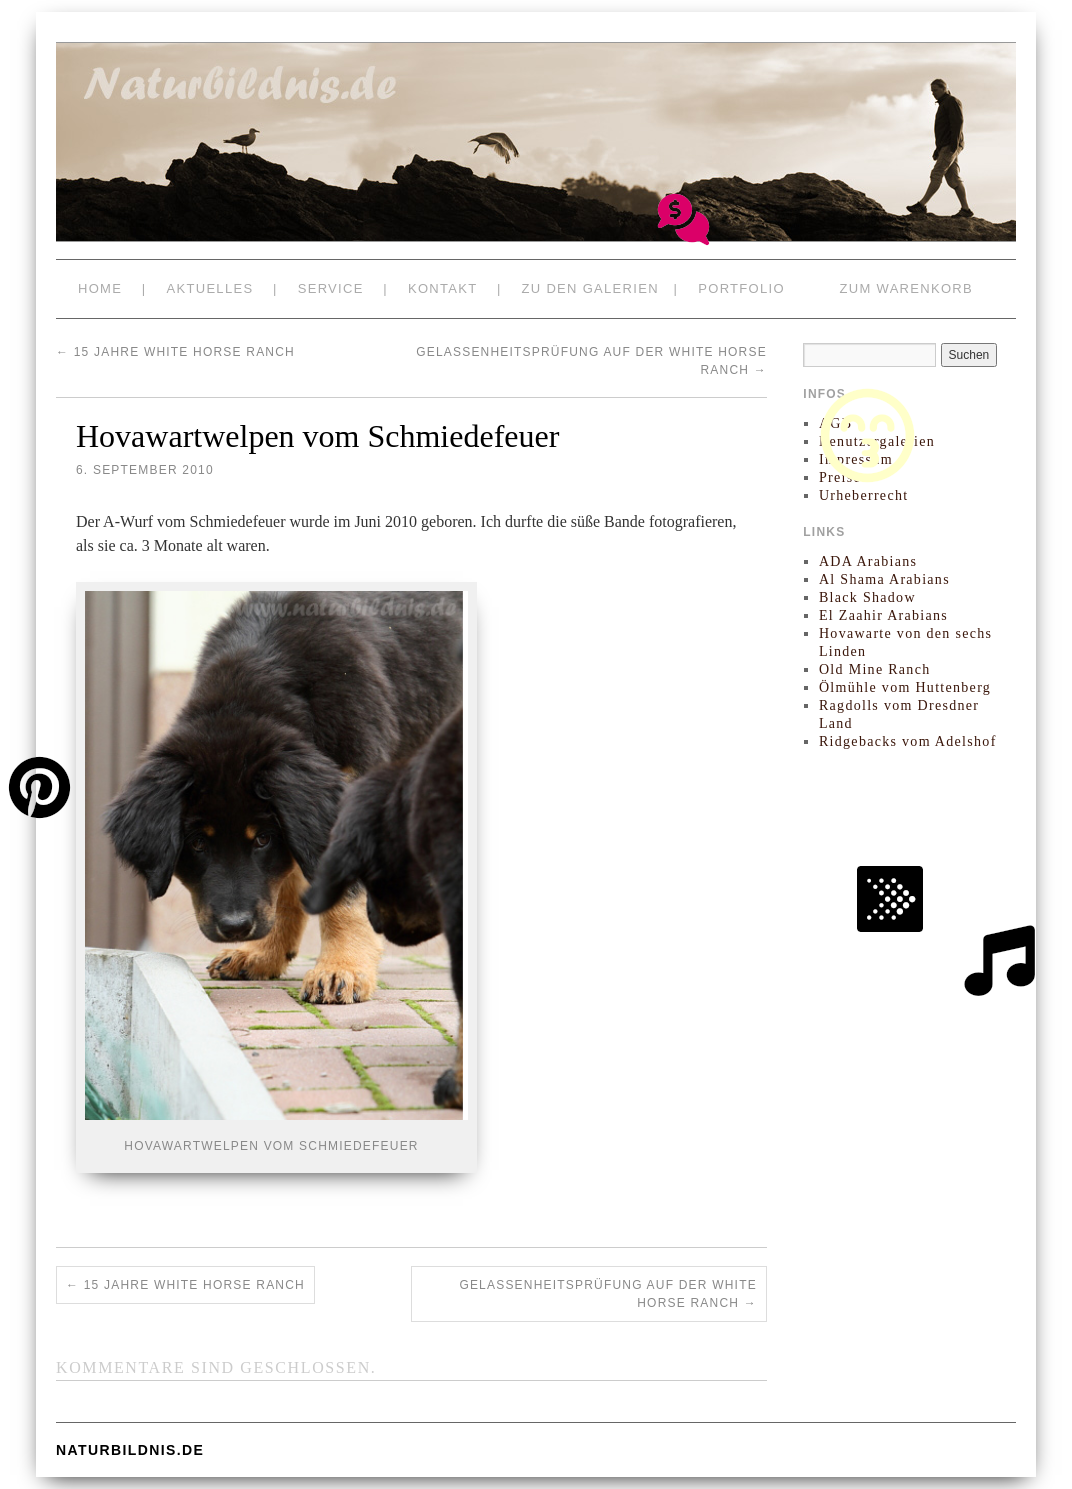 This screenshot has height=1489, width=1072. I want to click on send a kiss or affectionate reaction, so click(867, 435).